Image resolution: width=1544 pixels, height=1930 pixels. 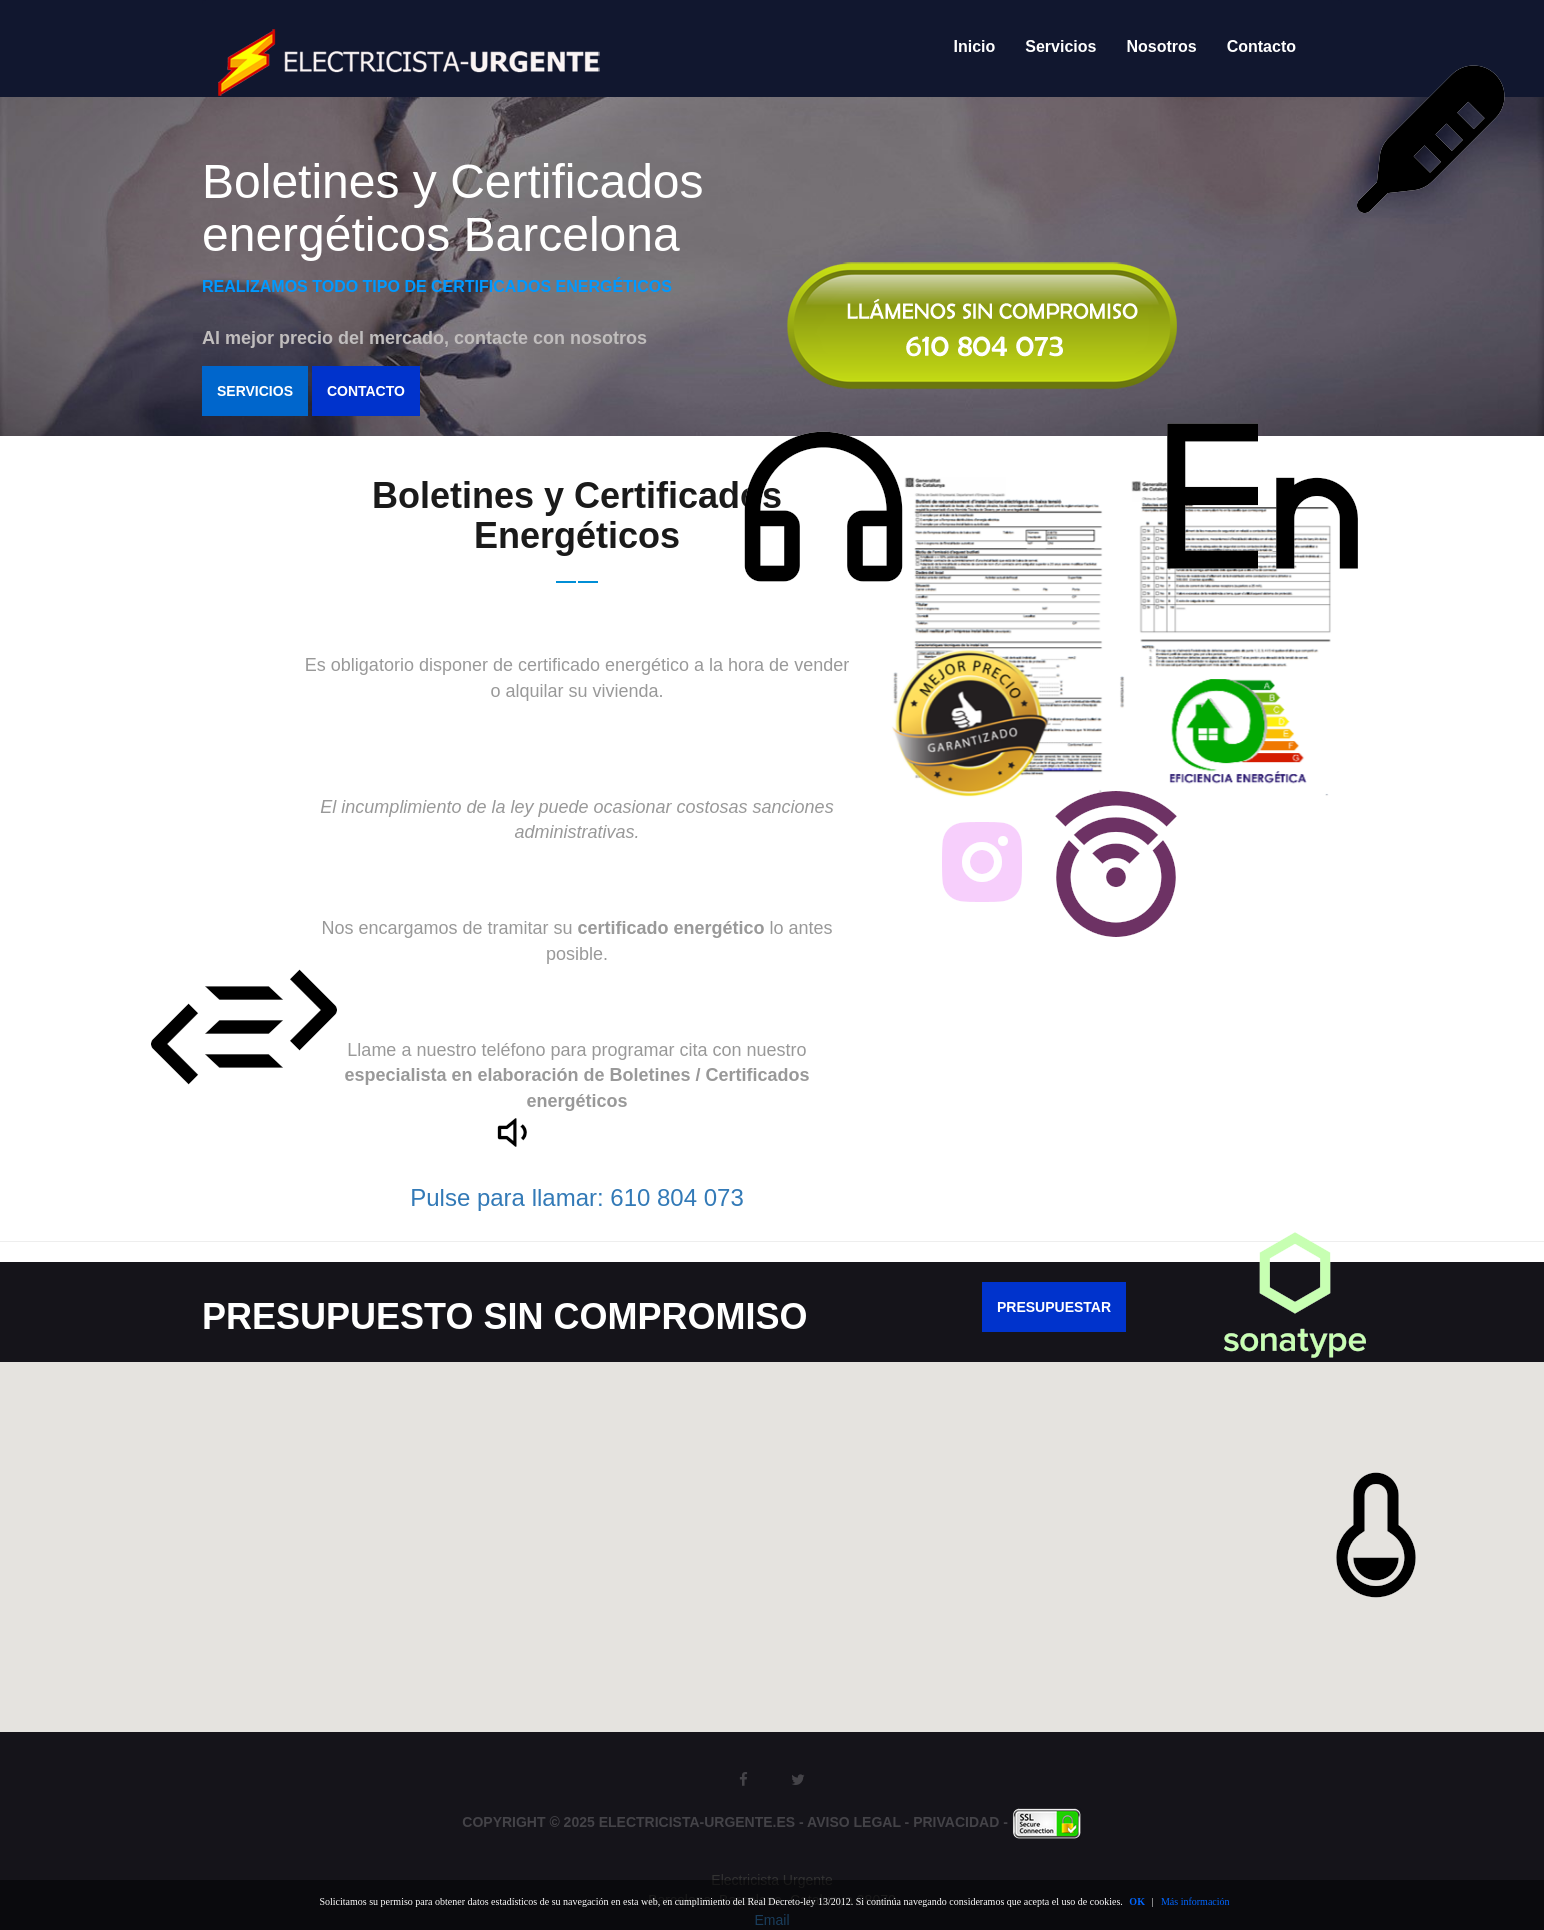 I want to click on access audio or music settings, so click(x=823, y=510).